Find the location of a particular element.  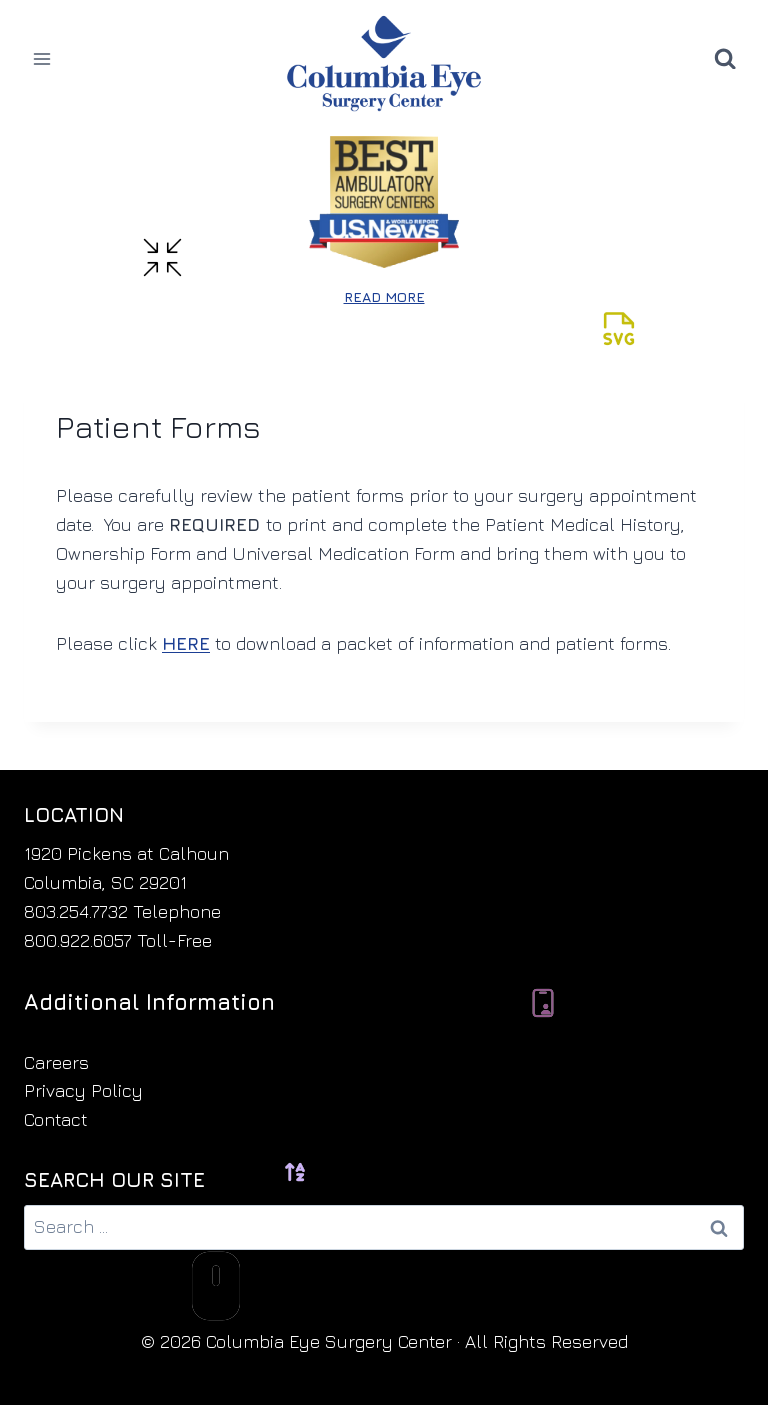

open or view an SVG file is located at coordinates (619, 330).